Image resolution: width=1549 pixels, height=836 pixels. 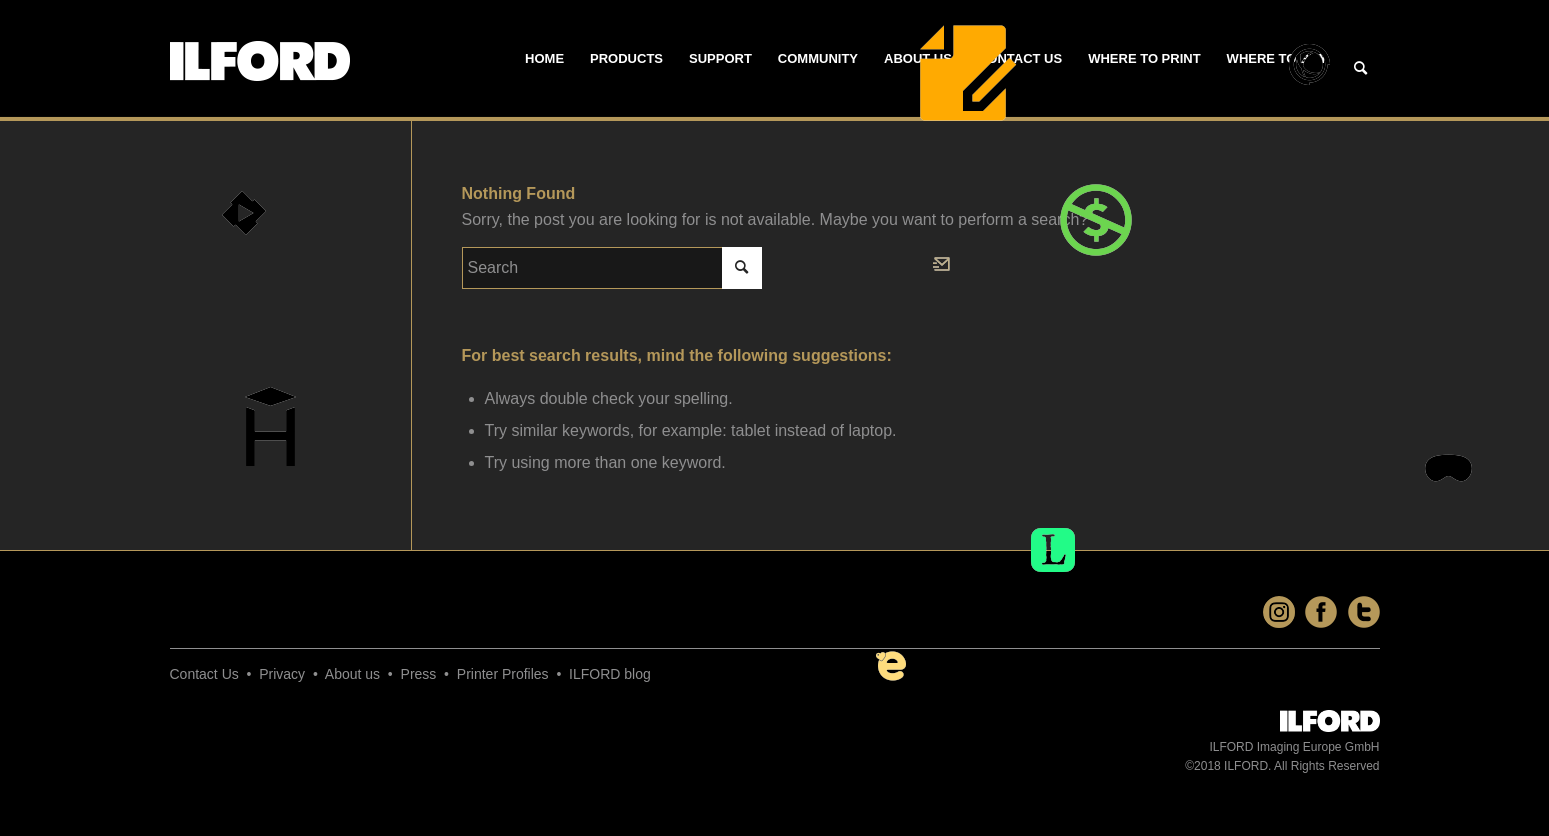 I want to click on send an email or message, so click(x=942, y=264).